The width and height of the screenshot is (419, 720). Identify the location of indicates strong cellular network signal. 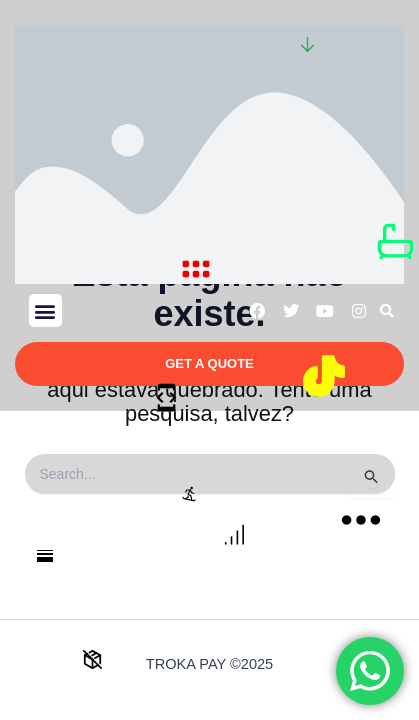
(238, 533).